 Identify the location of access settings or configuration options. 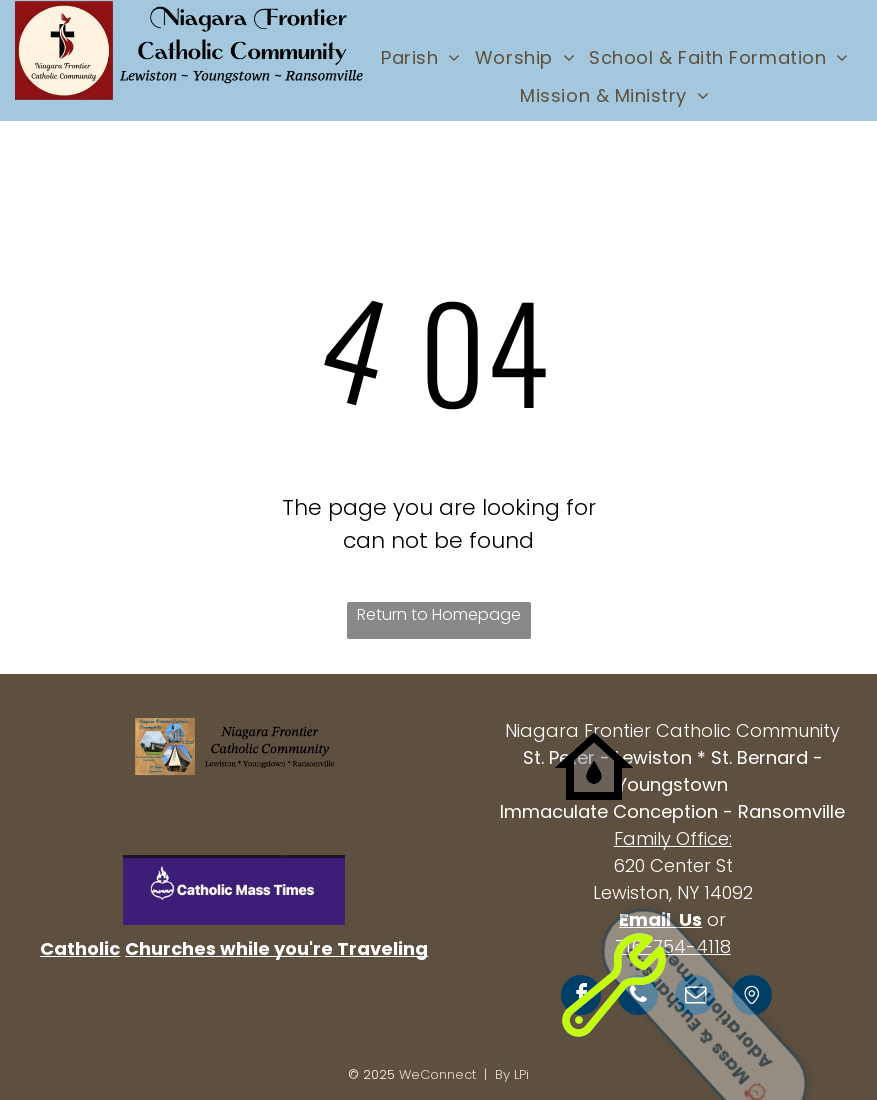
(614, 985).